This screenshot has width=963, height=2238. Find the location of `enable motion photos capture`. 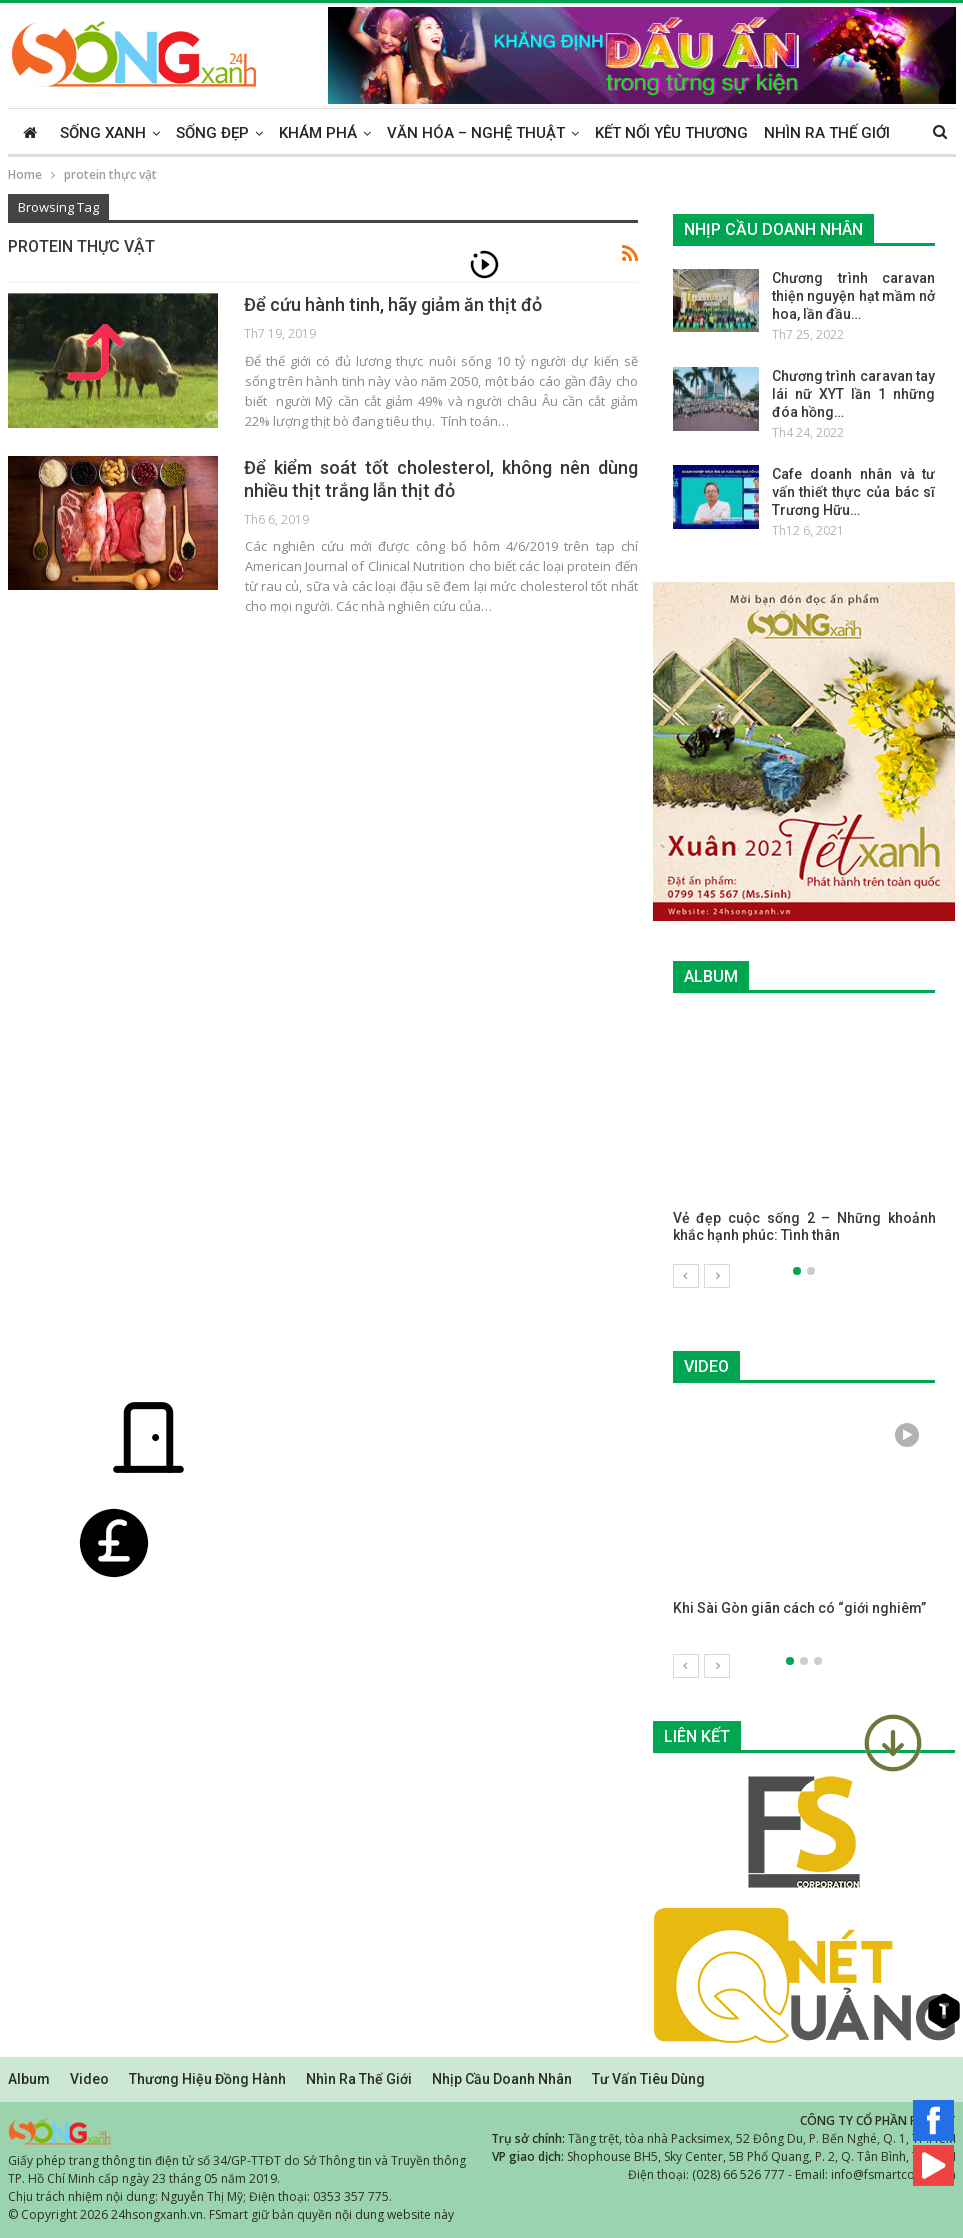

enable motion photos capture is located at coordinates (484, 264).